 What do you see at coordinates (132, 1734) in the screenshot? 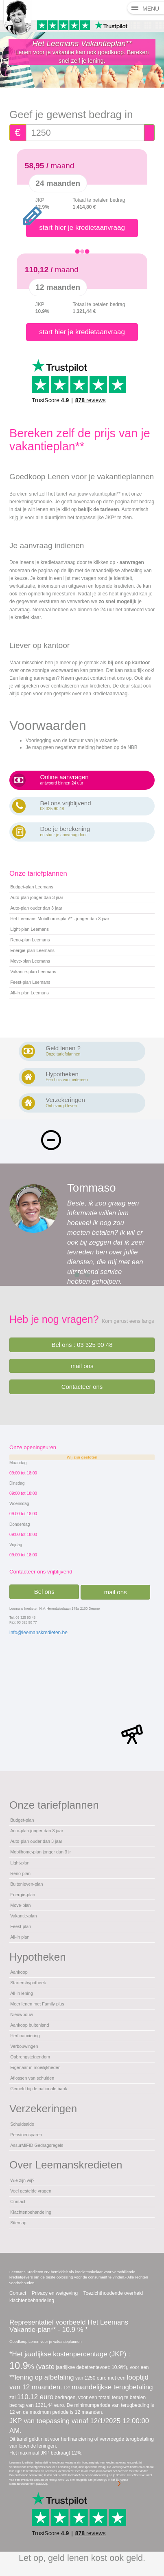
I see `explore or discover new content` at bounding box center [132, 1734].